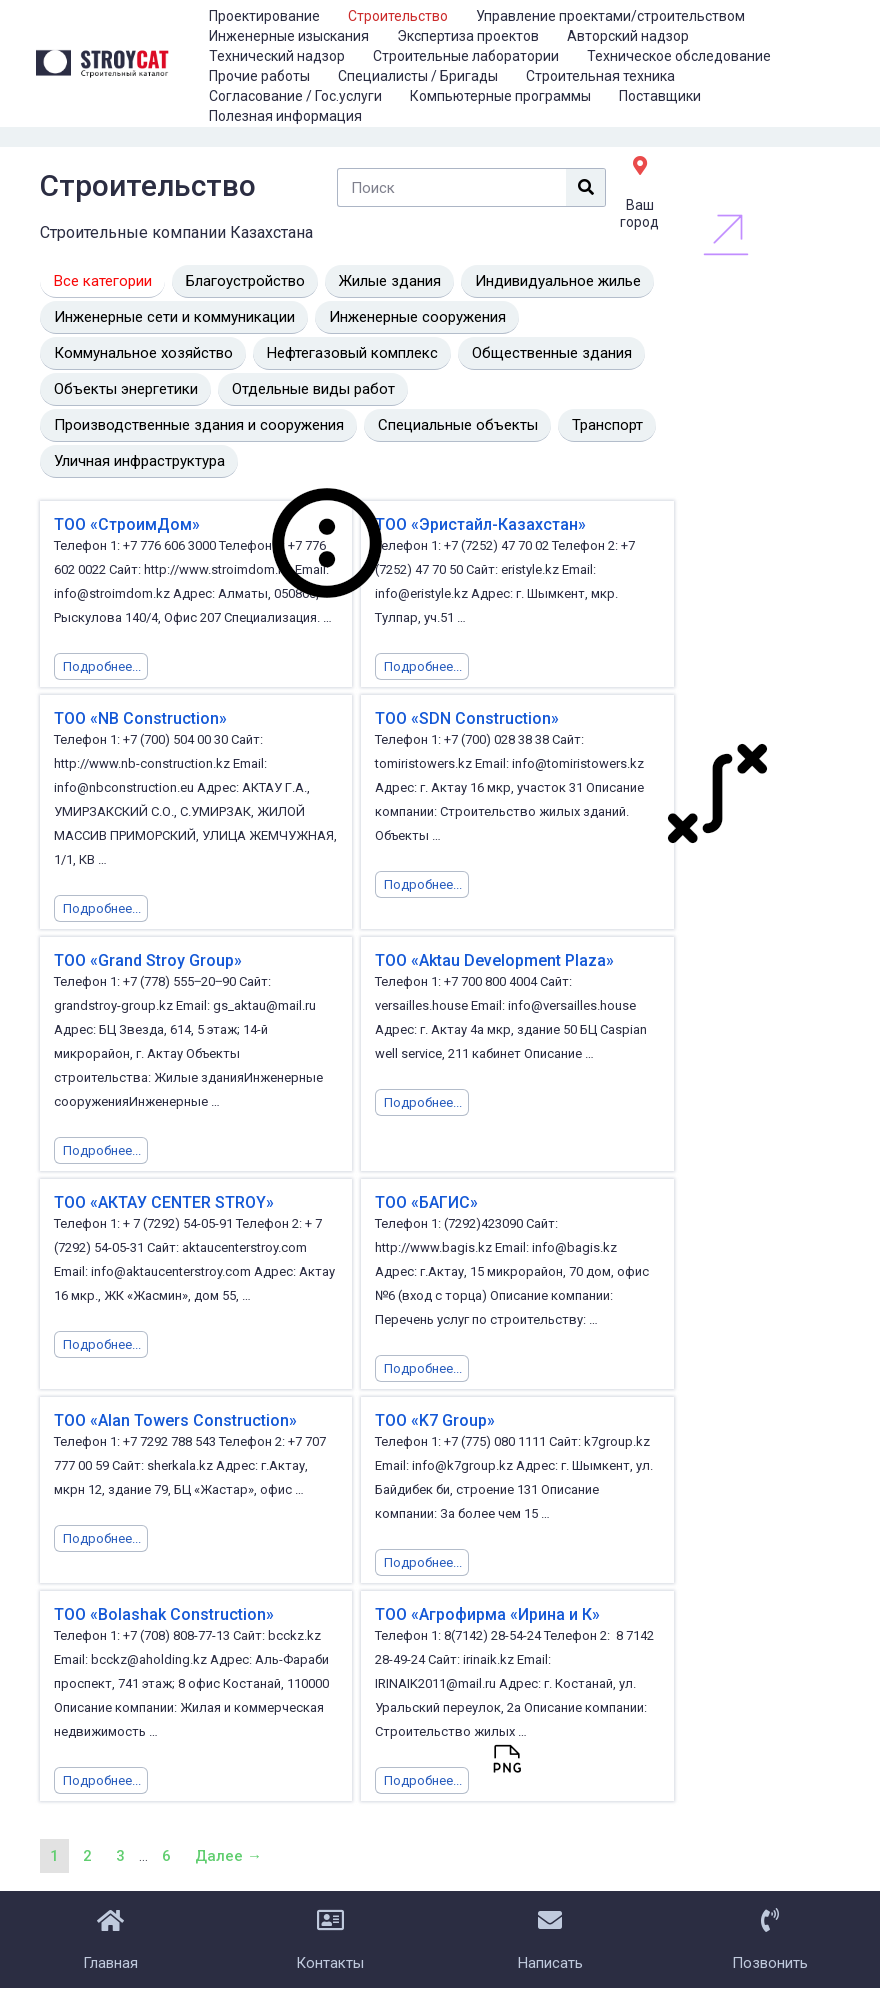 The width and height of the screenshot is (880, 1990). Describe the element at coordinates (507, 1760) in the screenshot. I see `a PNG image file` at that location.